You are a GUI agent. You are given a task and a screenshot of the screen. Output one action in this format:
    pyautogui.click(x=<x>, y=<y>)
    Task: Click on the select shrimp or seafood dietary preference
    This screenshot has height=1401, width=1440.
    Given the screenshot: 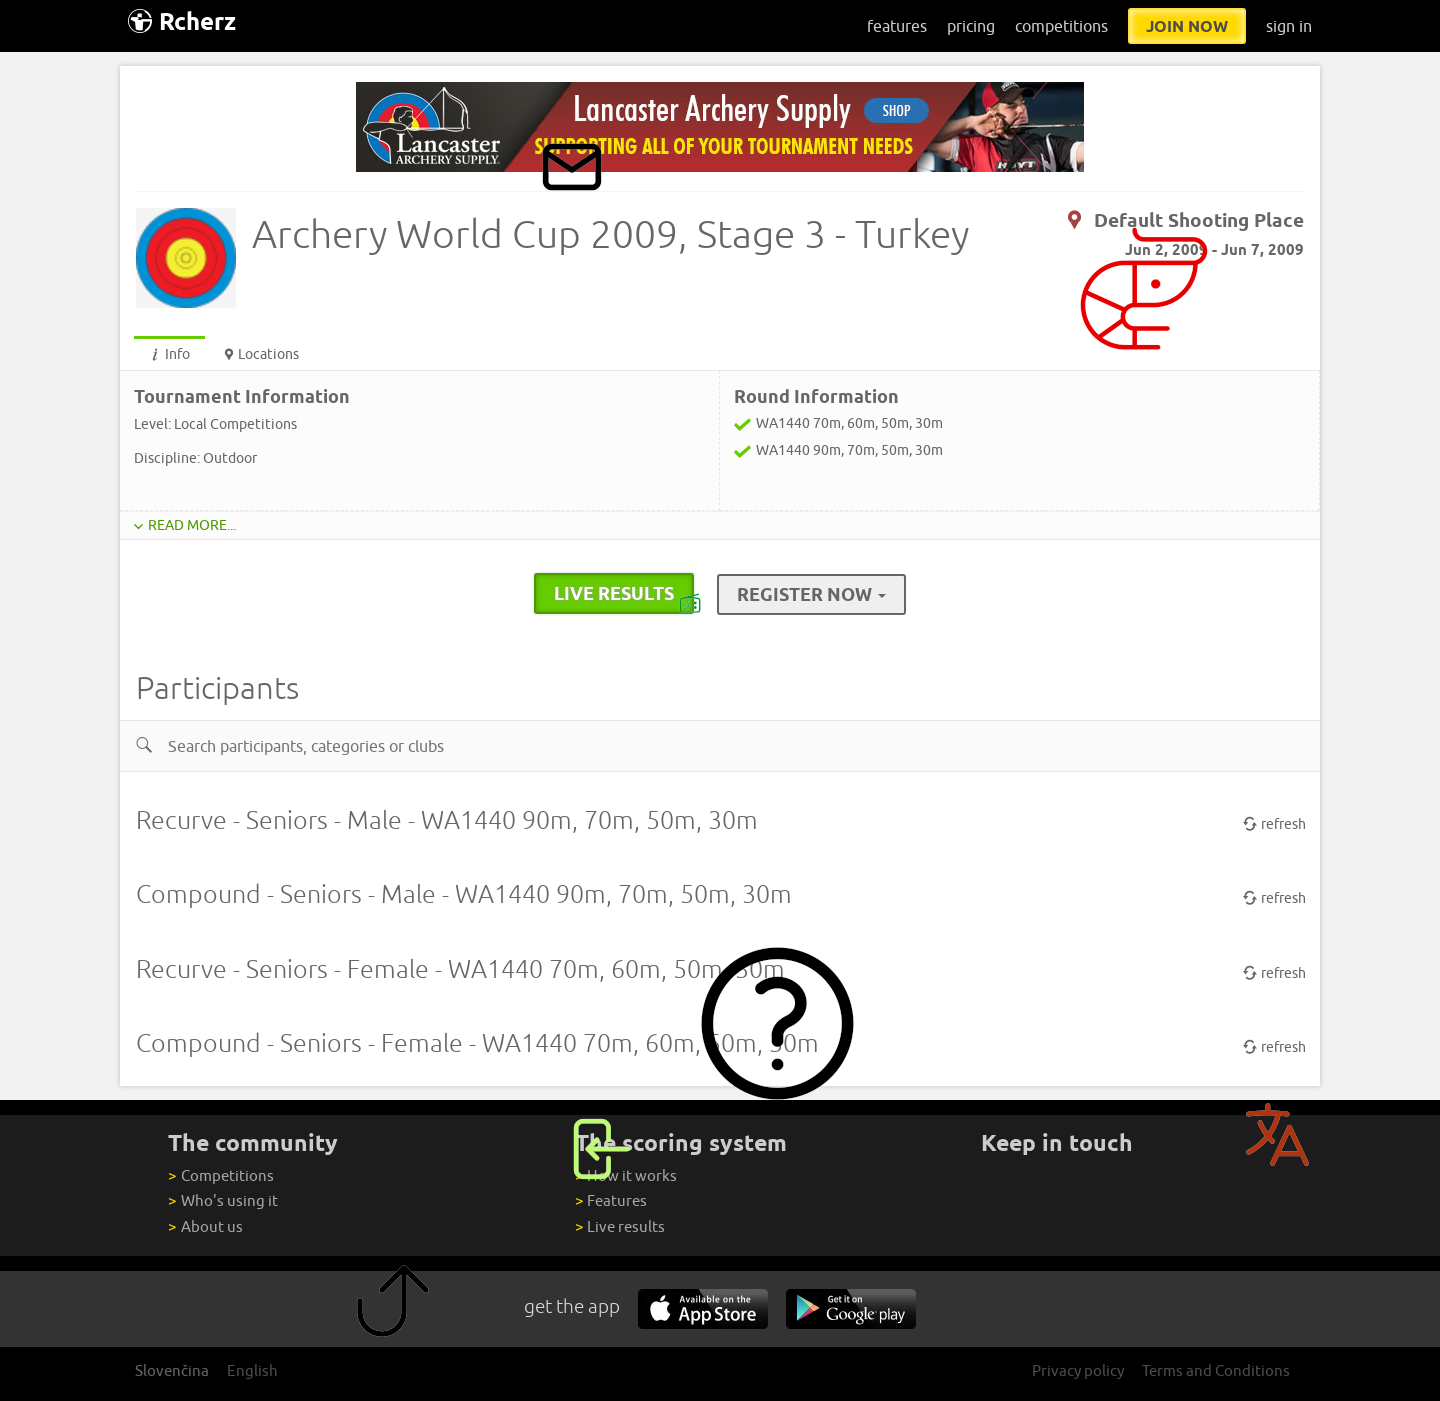 What is the action you would take?
    pyautogui.click(x=1144, y=291)
    